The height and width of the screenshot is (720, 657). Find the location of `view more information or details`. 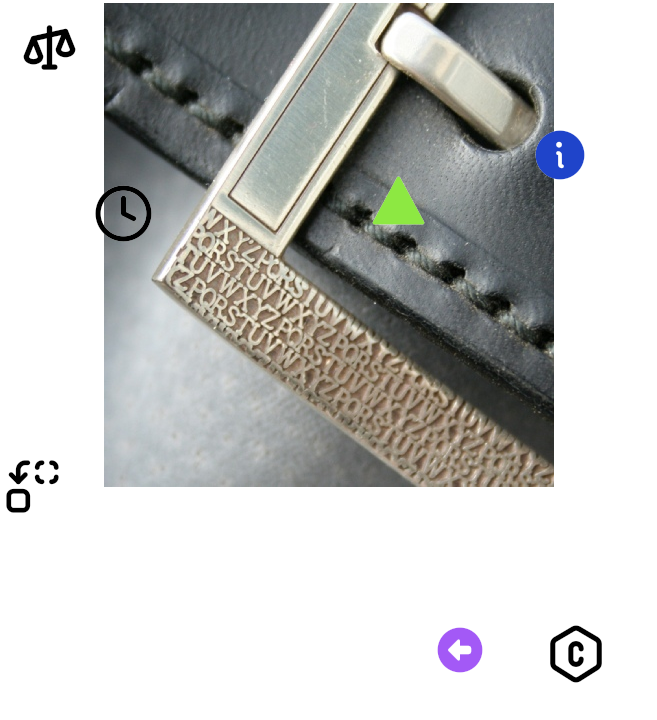

view more information or details is located at coordinates (560, 155).